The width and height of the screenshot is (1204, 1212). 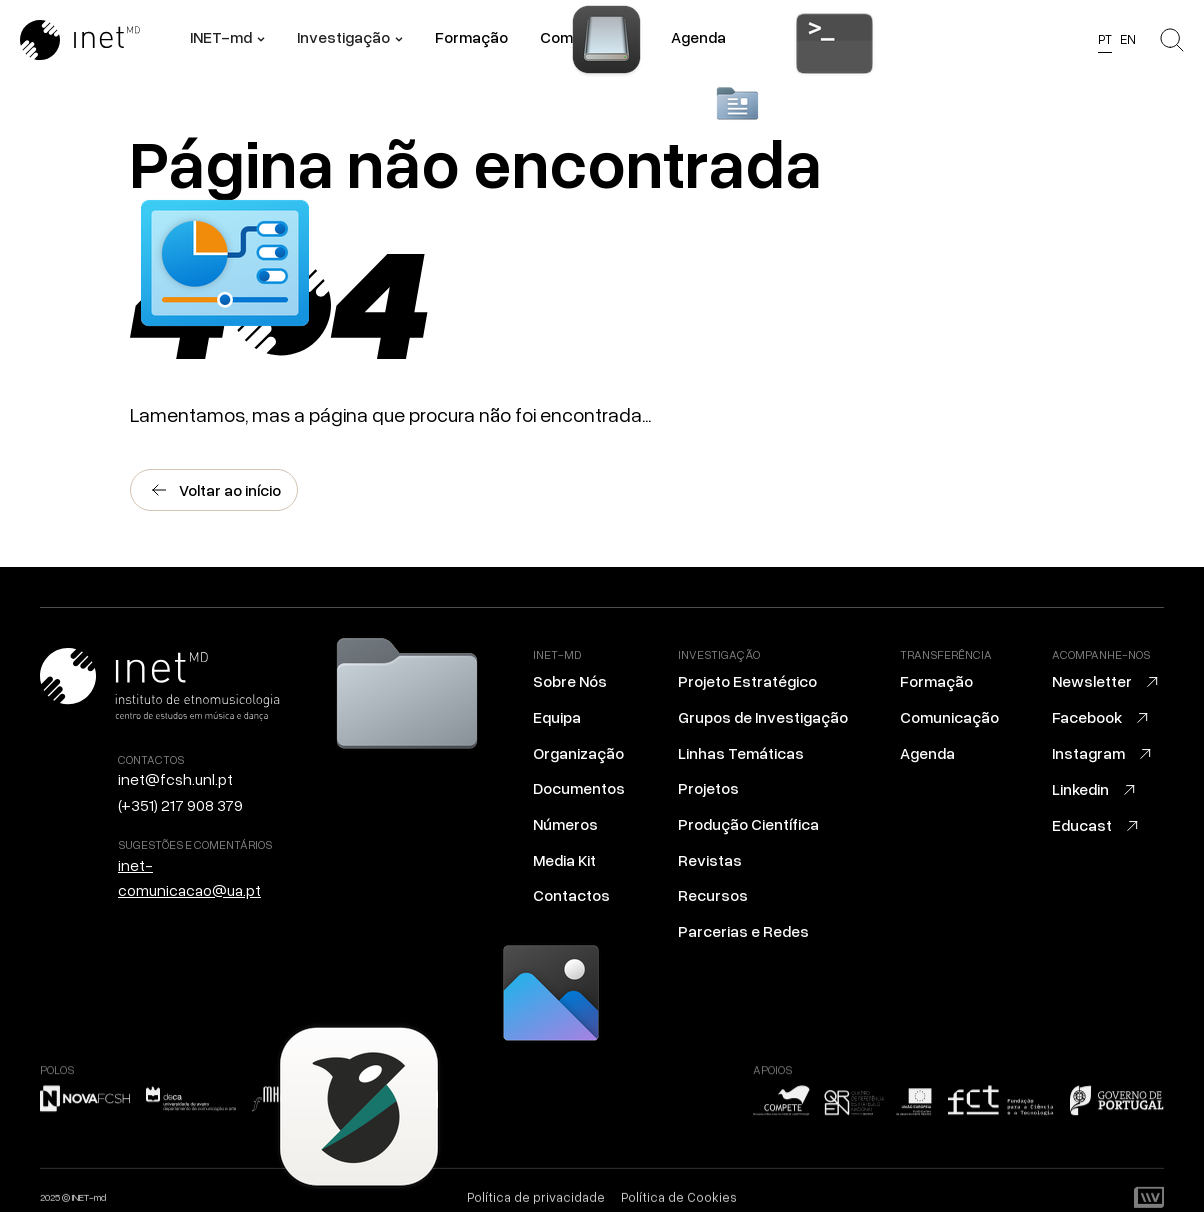 I want to click on open your documents folder, so click(x=737, y=104).